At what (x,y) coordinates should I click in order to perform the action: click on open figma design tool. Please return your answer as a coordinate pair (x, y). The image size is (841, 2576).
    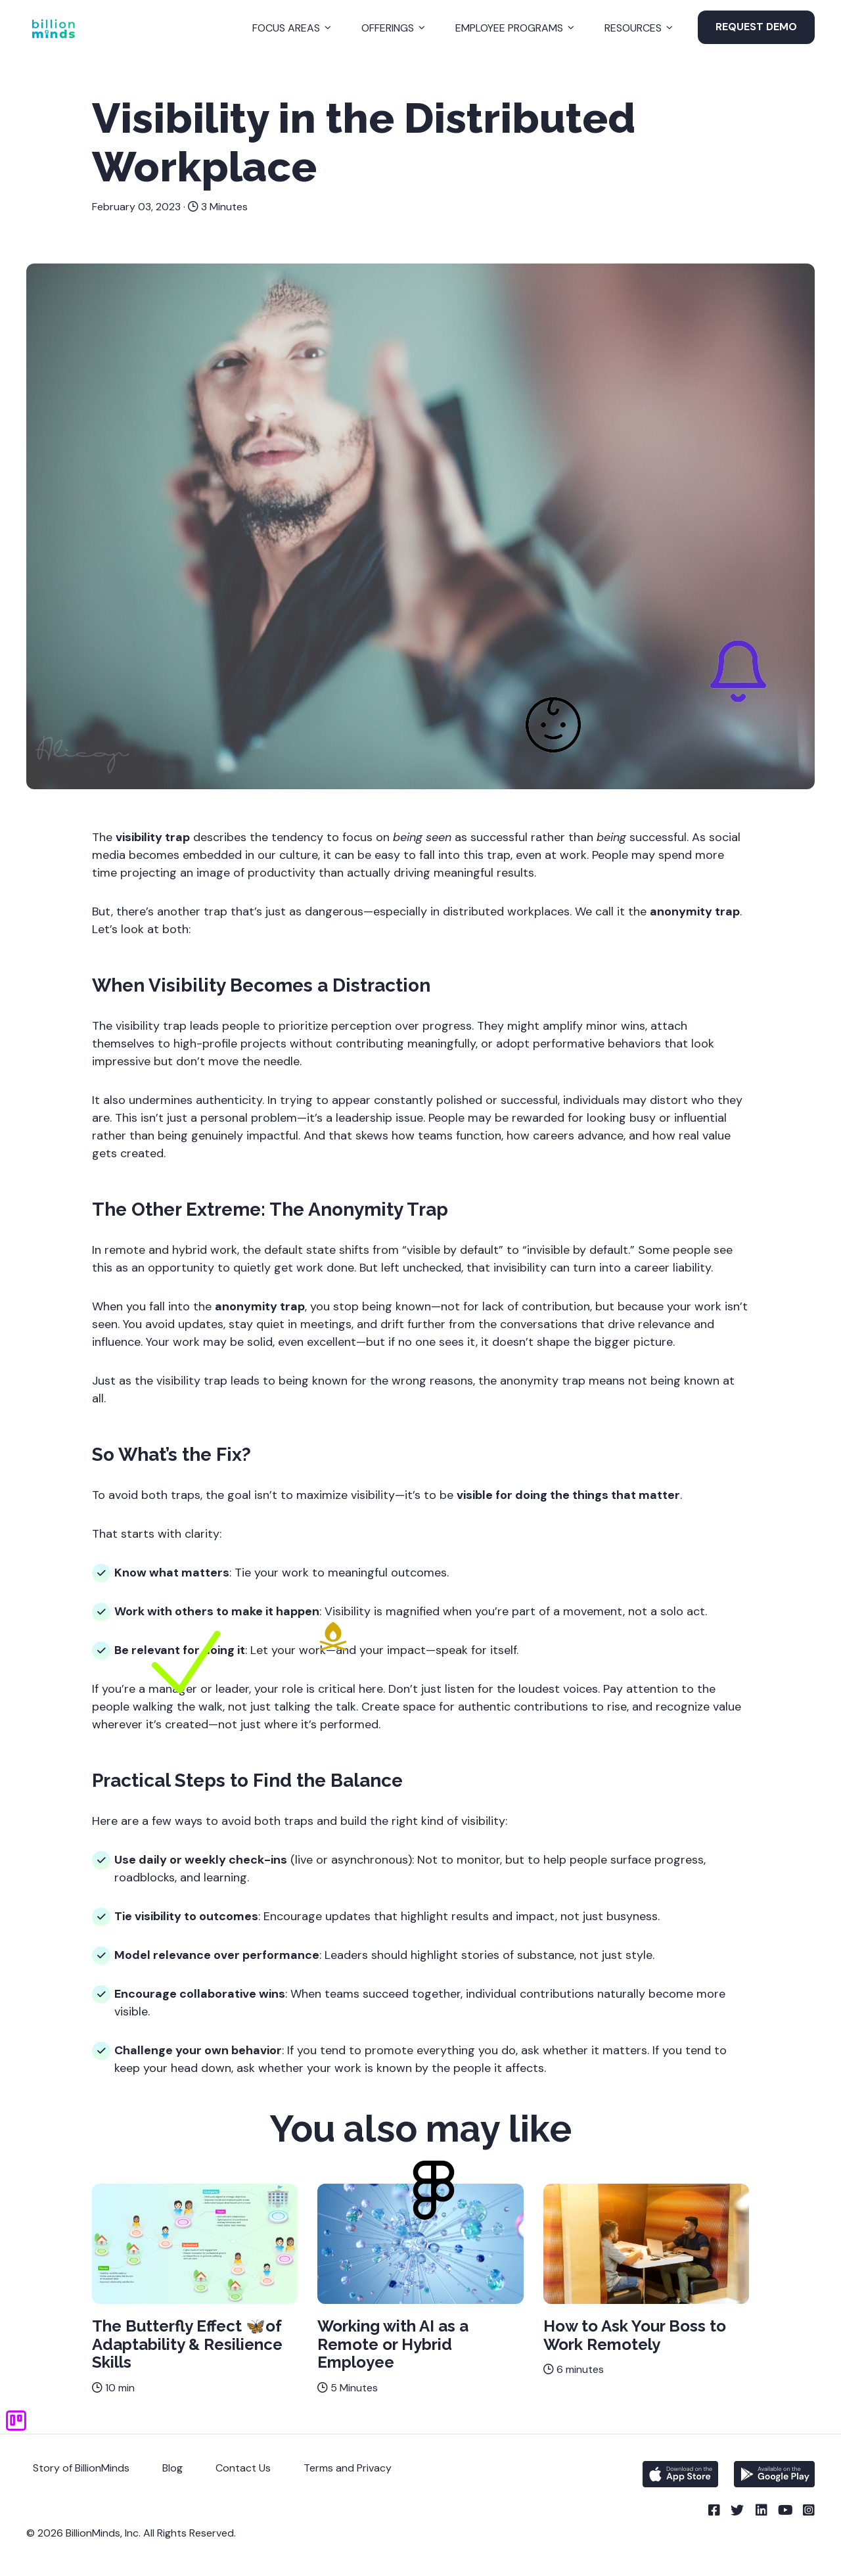
    Looking at the image, I should click on (434, 2189).